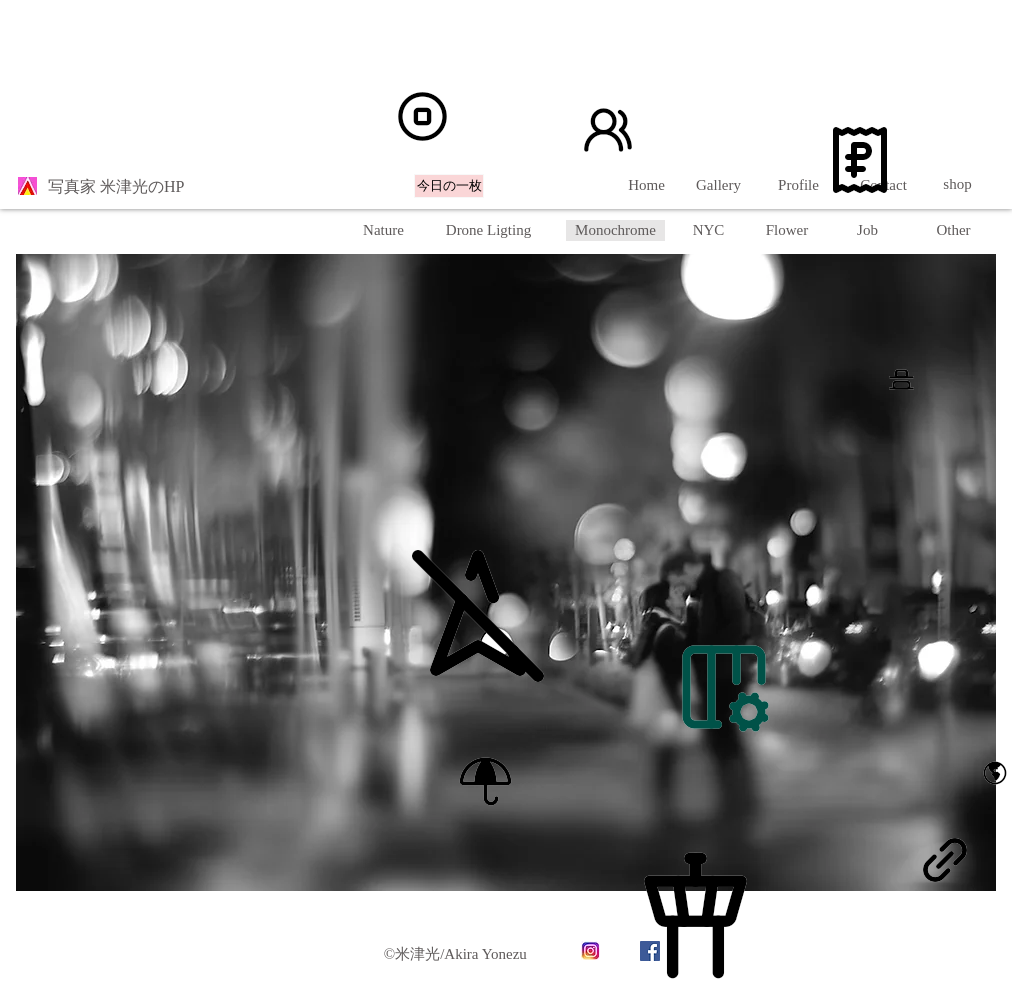  What do you see at coordinates (901, 379) in the screenshot?
I see `align elements to the bottom with equal vertical spacing` at bounding box center [901, 379].